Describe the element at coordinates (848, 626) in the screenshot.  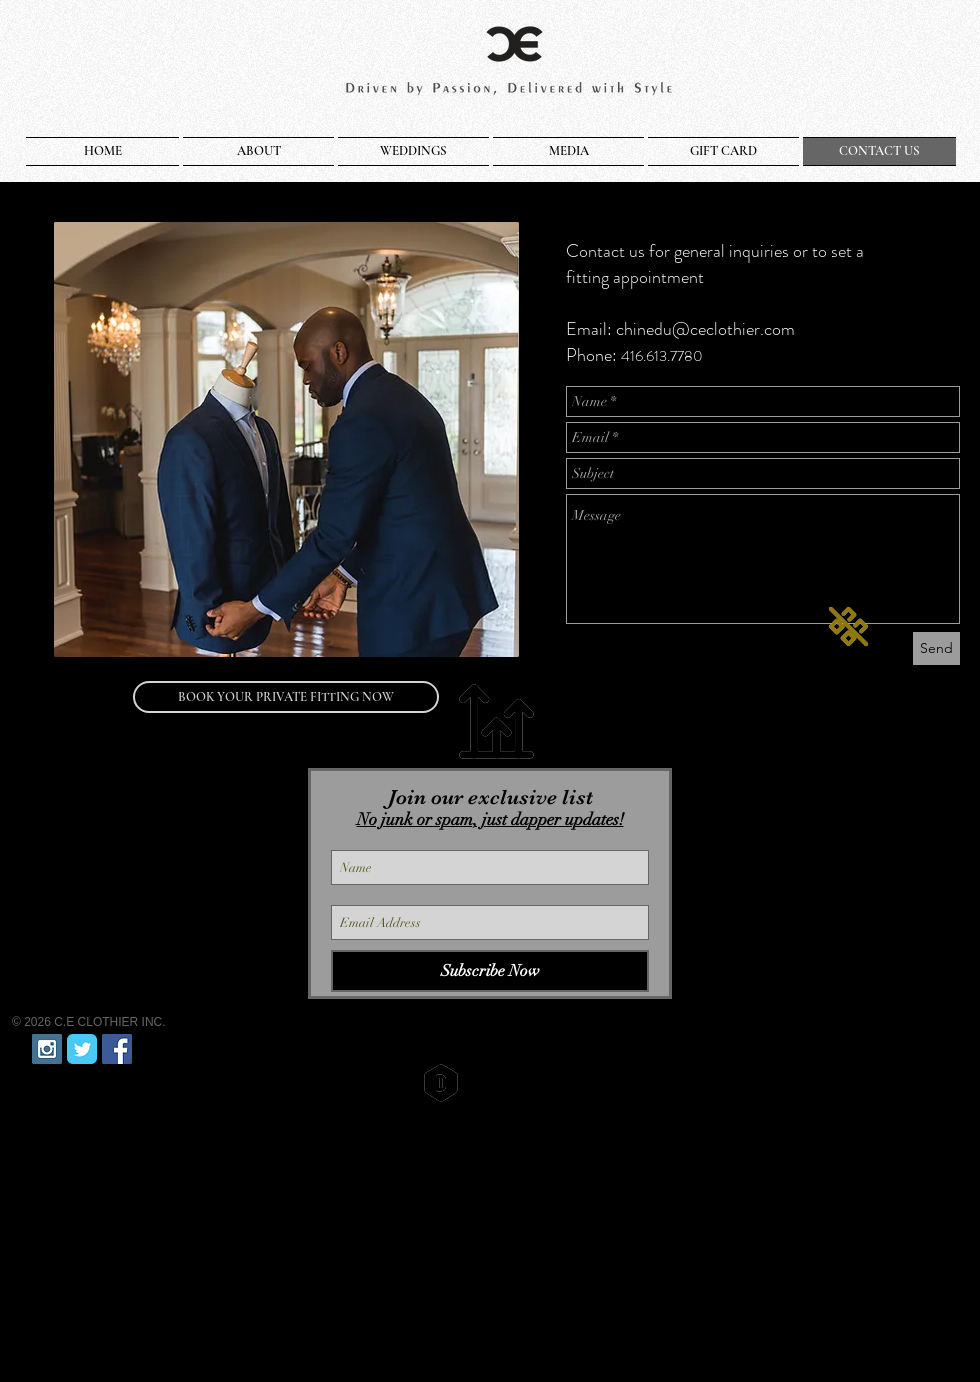
I see `components or modules are currently disabled` at that location.